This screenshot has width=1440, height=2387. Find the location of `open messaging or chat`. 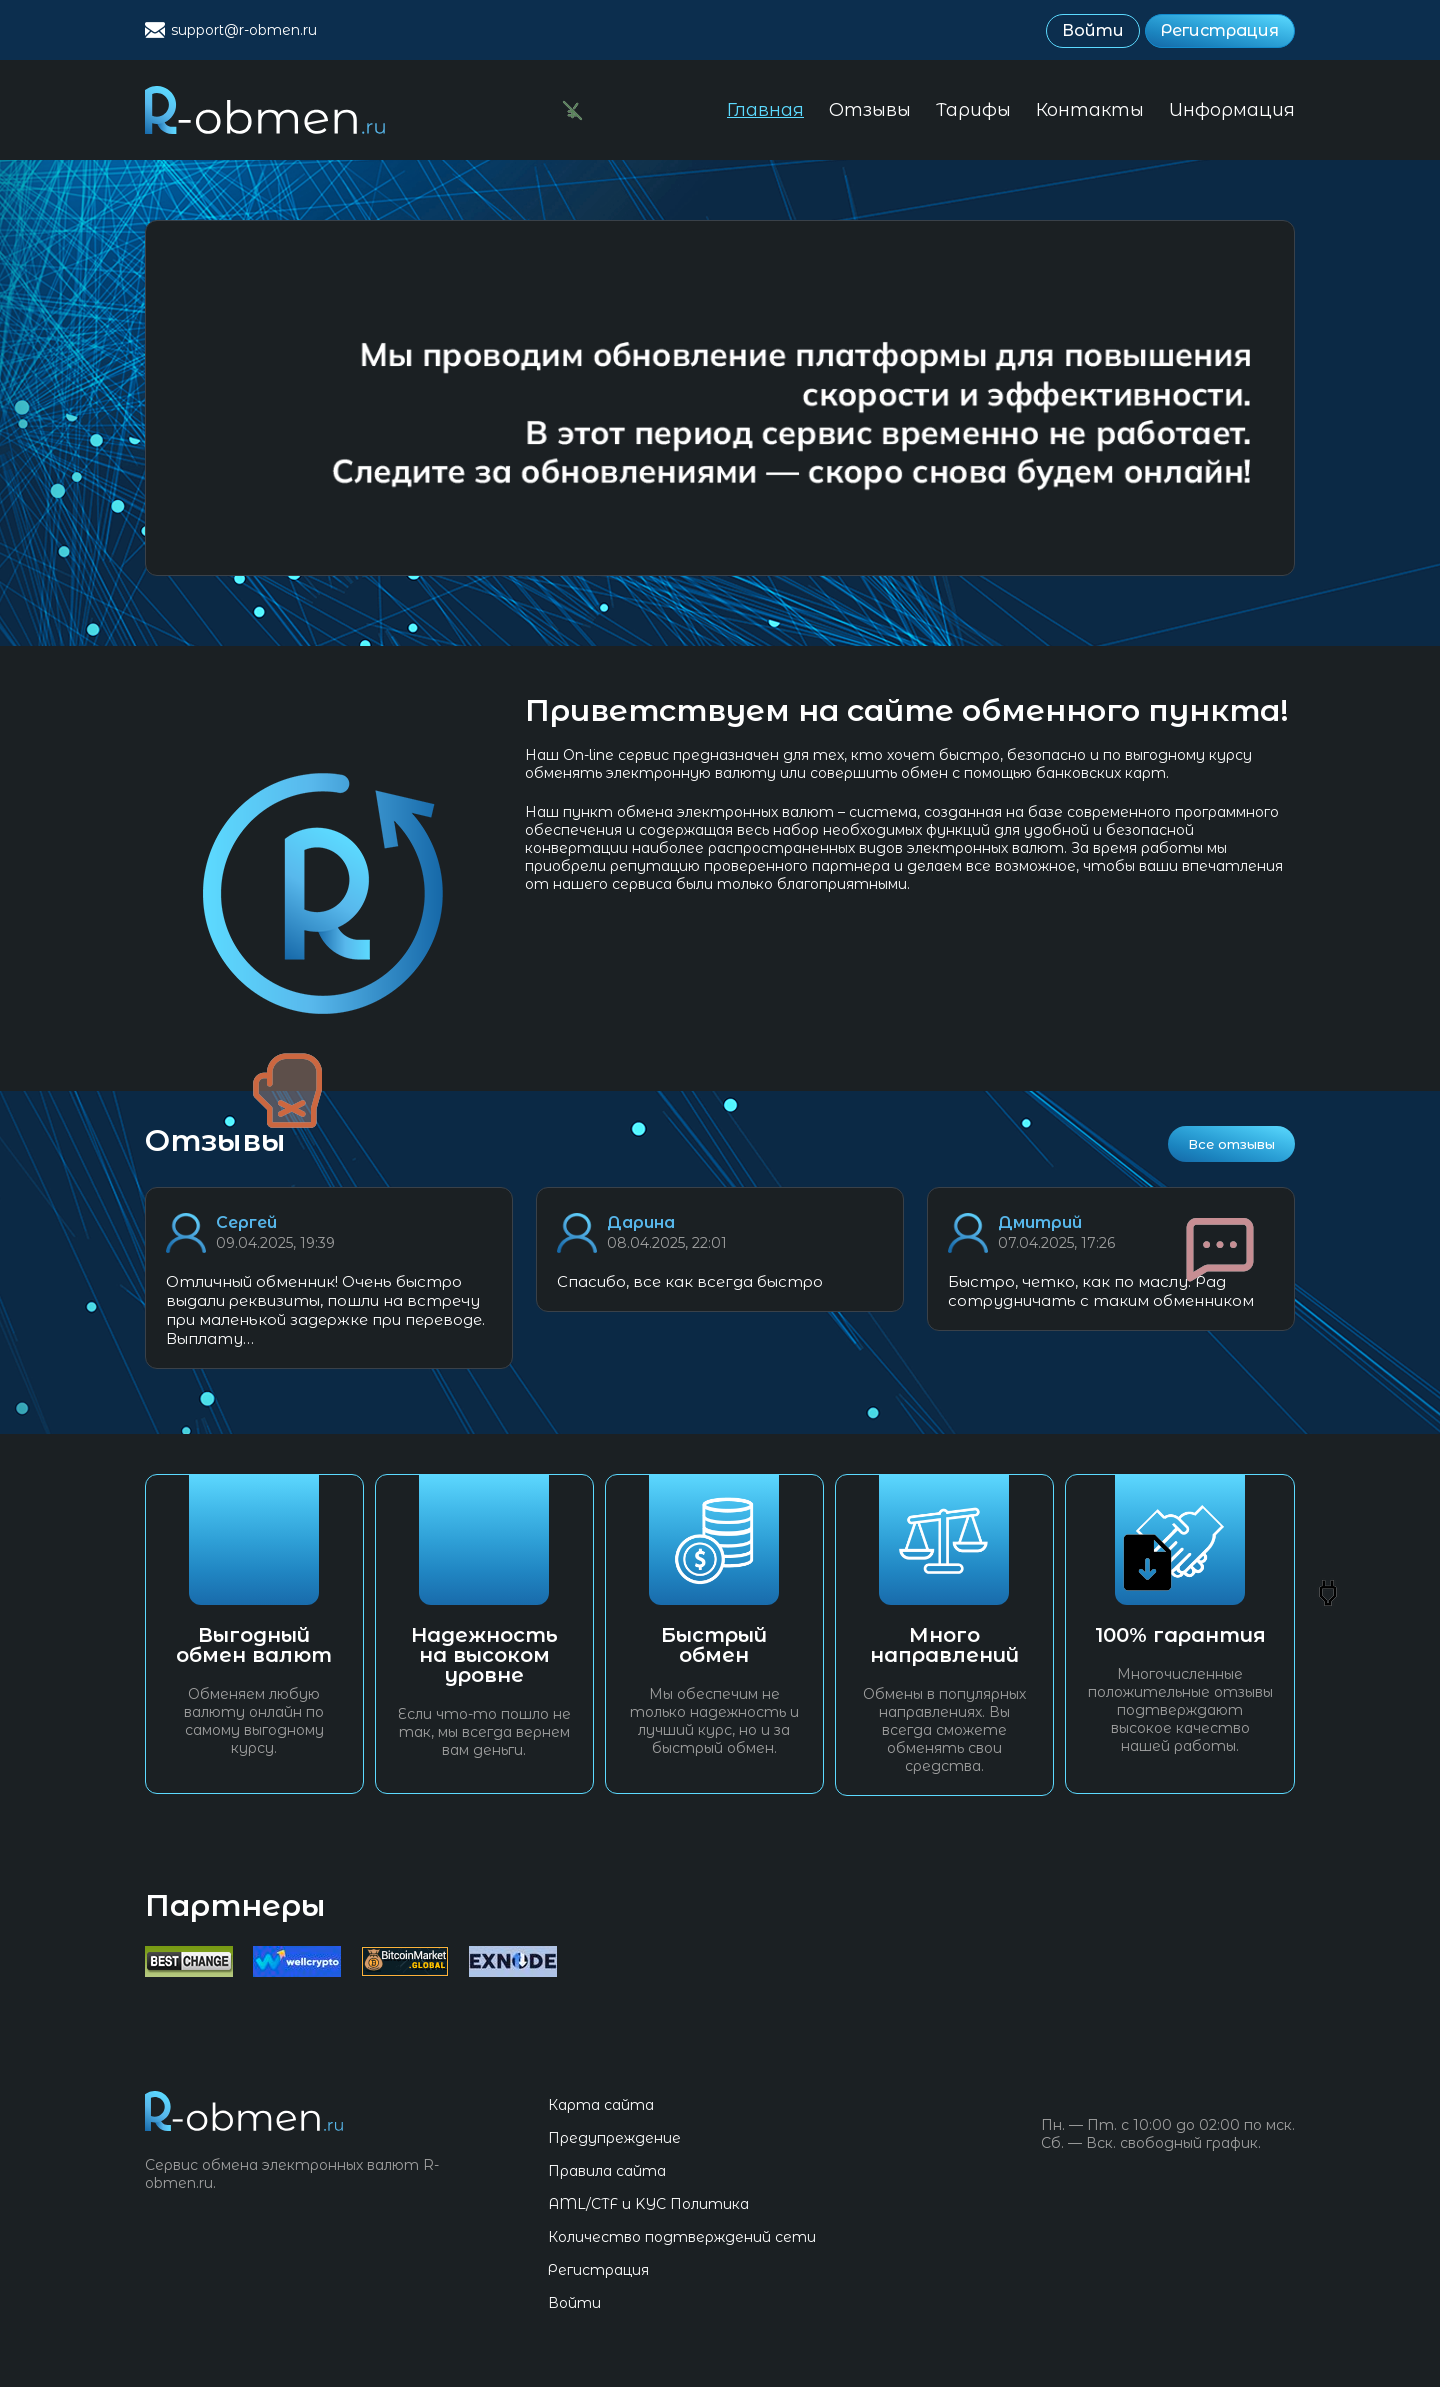

open messaging or chat is located at coordinates (1220, 1248).